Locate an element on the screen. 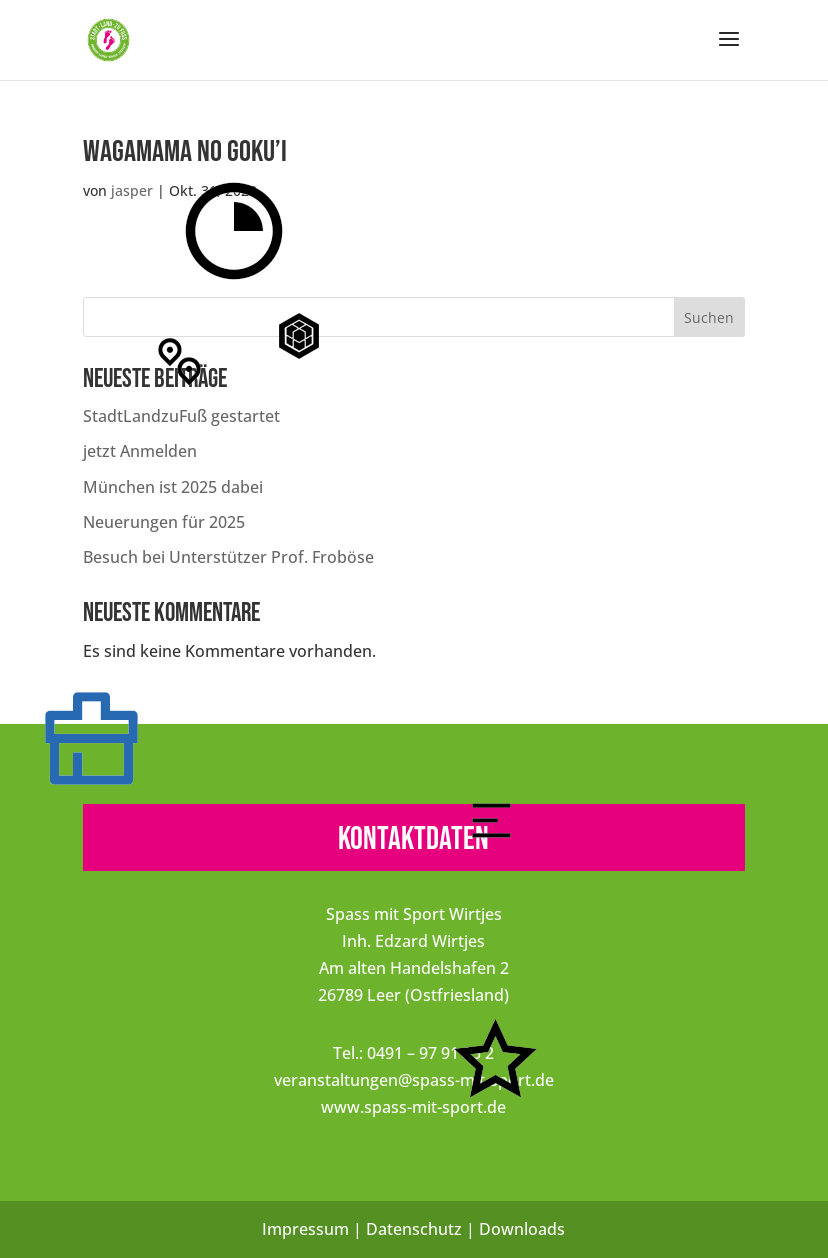  open navigation menu is located at coordinates (491, 820).